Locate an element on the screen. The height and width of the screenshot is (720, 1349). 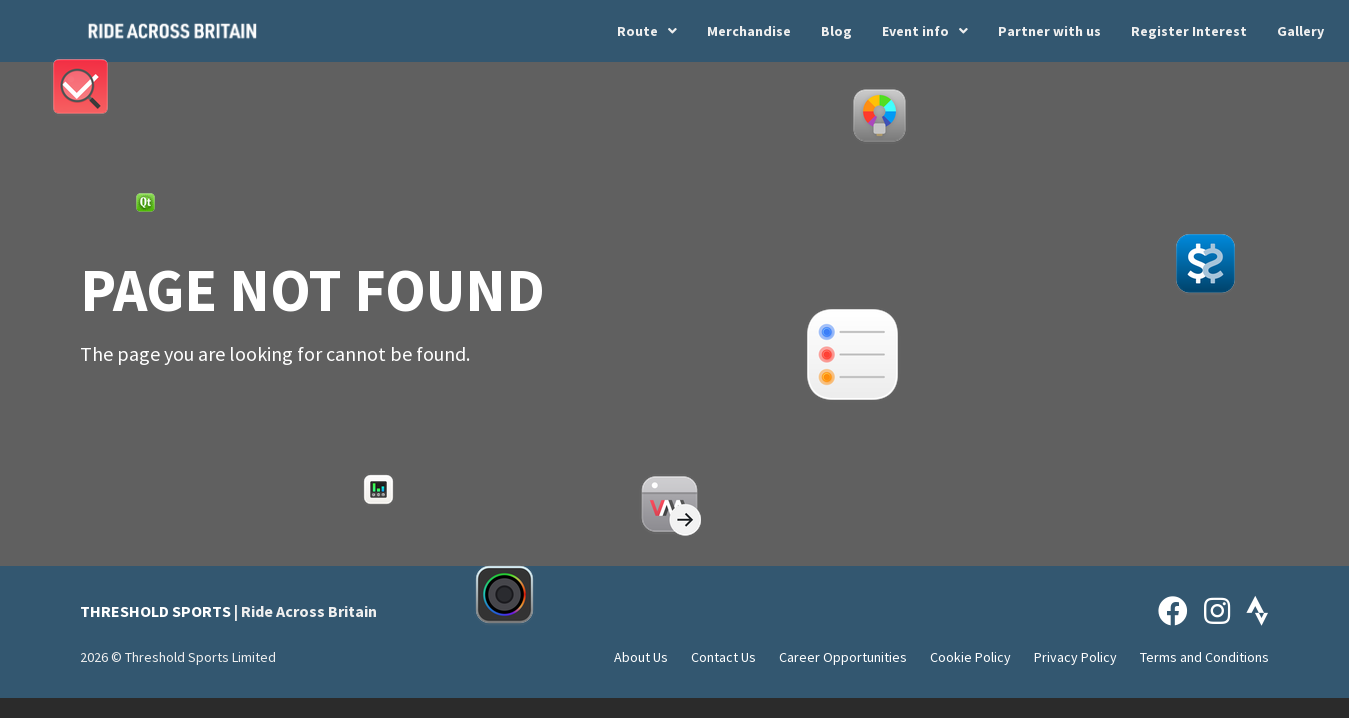
configure virtual machine migration settings is located at coordinates (670, 505).